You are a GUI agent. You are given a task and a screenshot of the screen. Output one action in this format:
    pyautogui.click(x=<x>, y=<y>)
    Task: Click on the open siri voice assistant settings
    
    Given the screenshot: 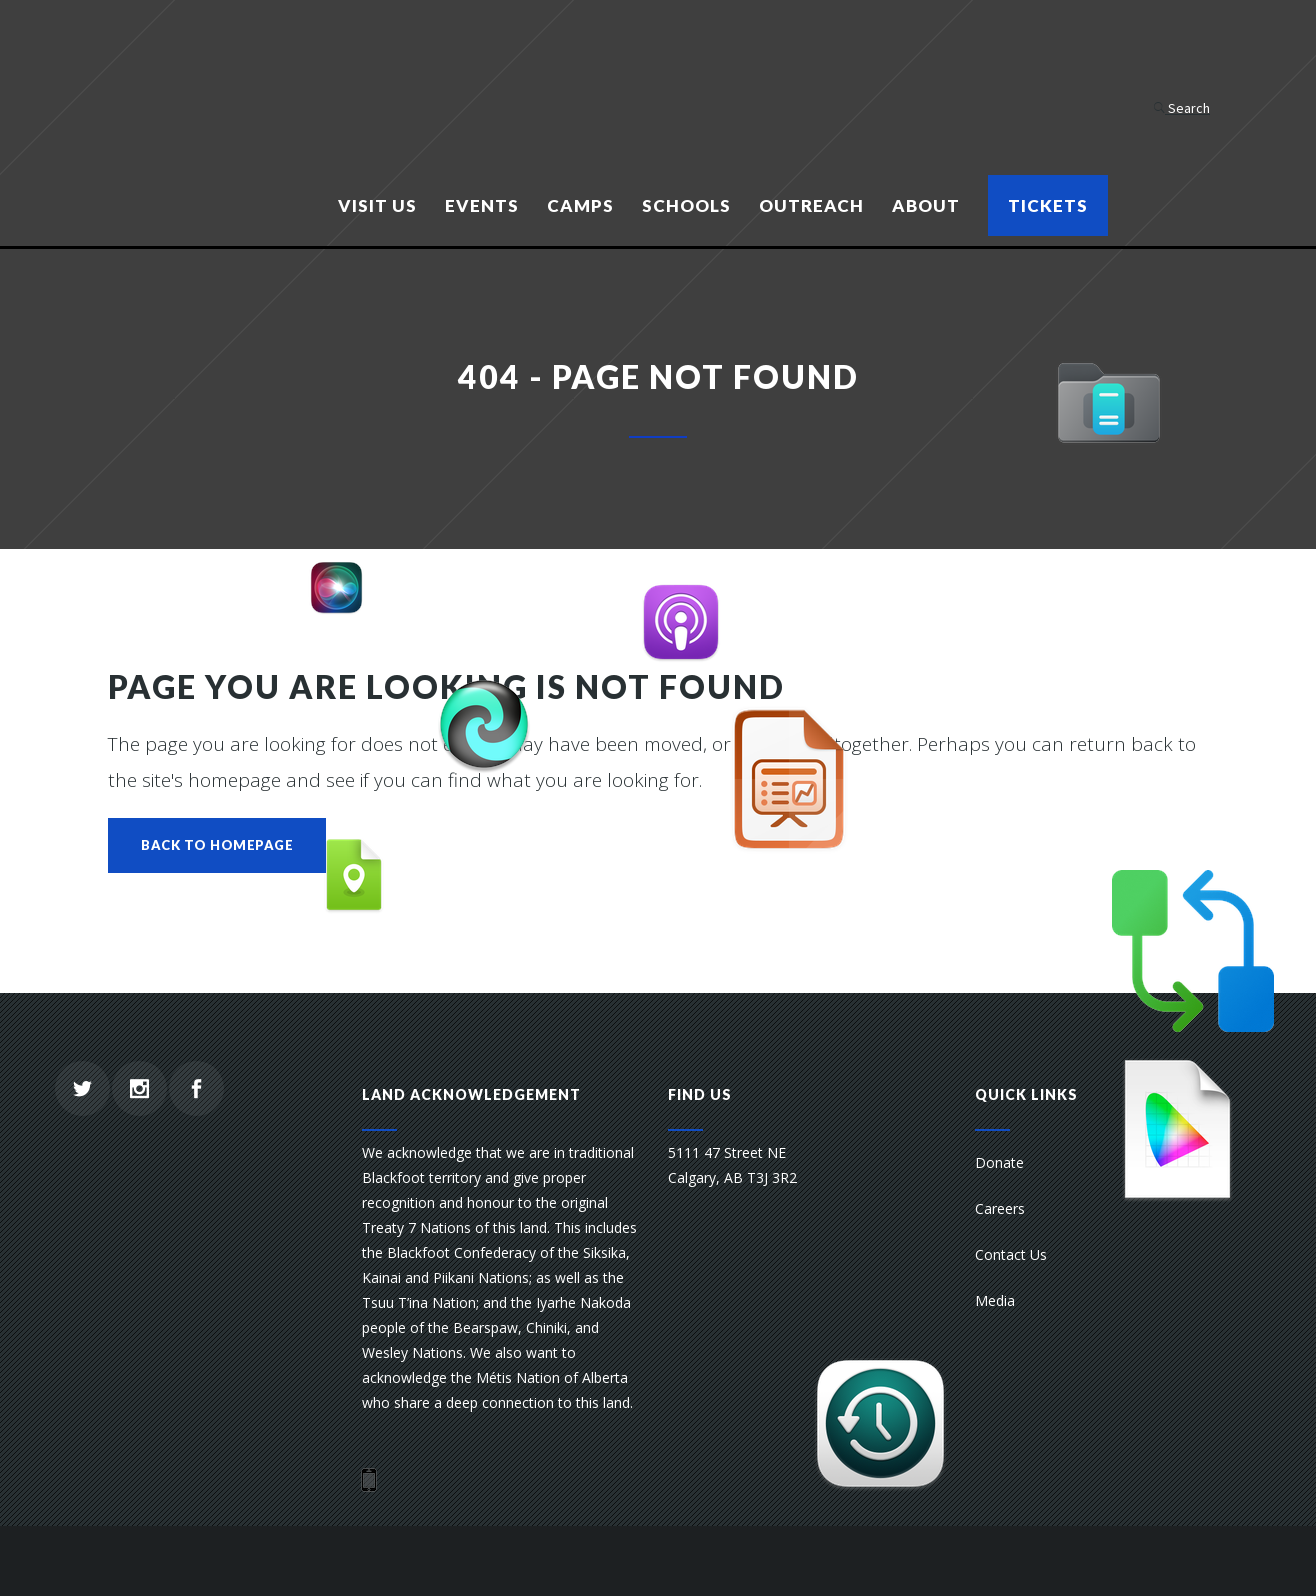 What is the action you would take?
    pyautogui.click(x=336, y=587)
    